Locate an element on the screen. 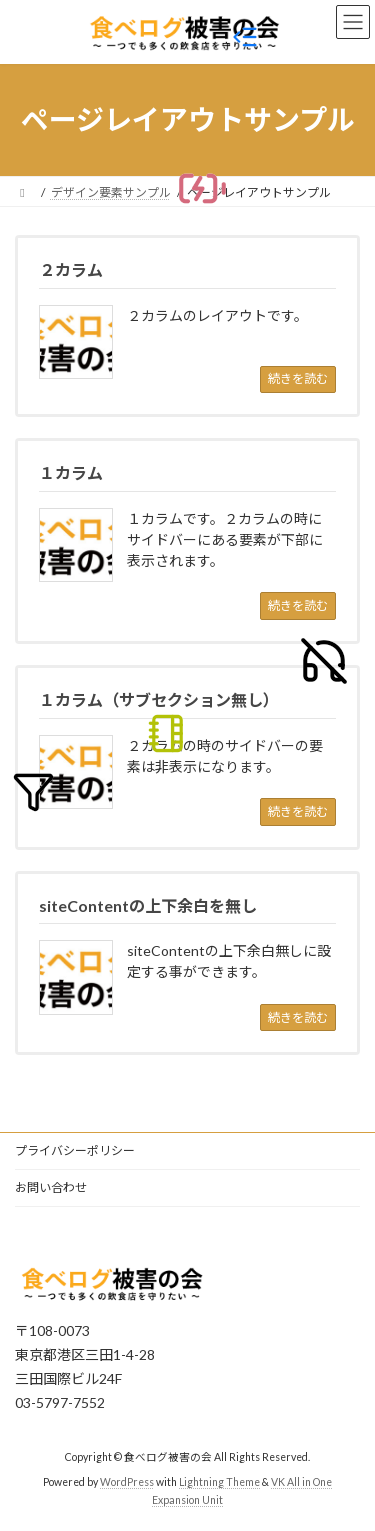 The image size is (375, 1531). open tabbed notebook or journal is located at coordinates (167, 733).